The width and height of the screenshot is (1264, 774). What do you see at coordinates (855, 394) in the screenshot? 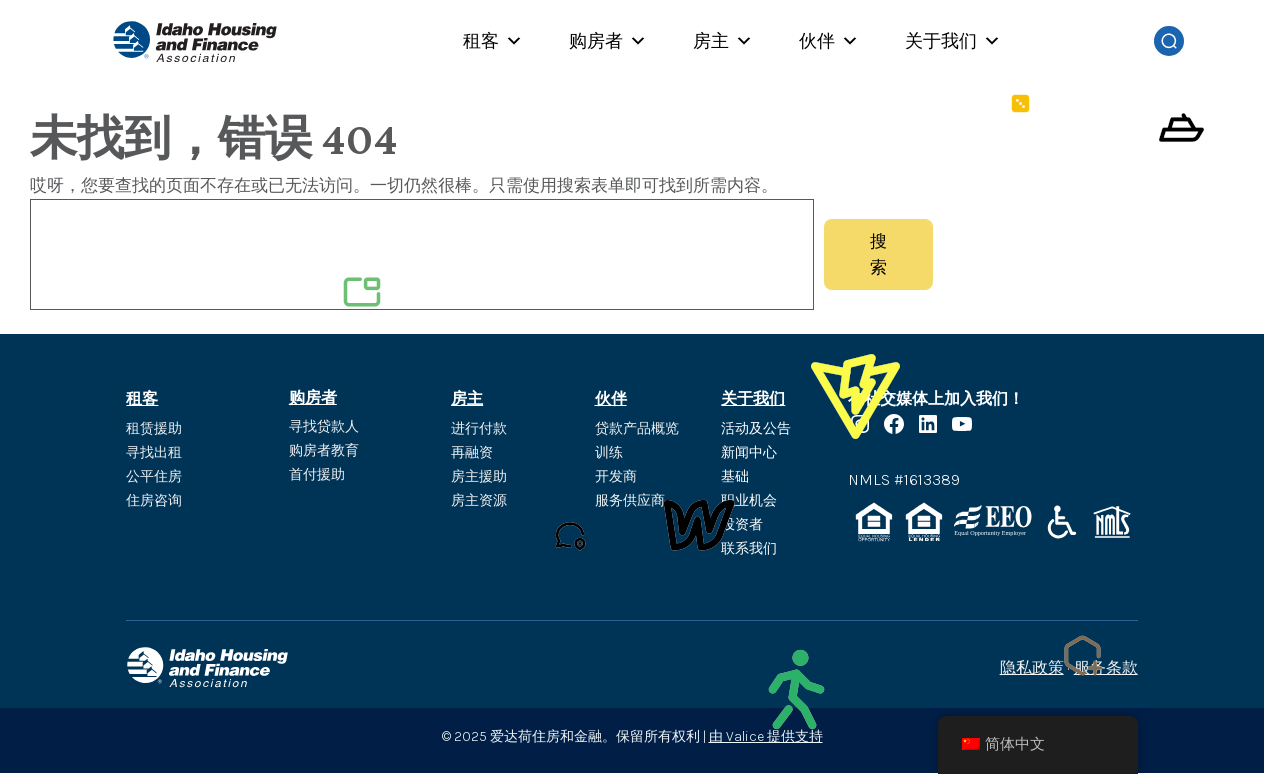
I see `vite development tool or project` at bounding box center [855, 394].